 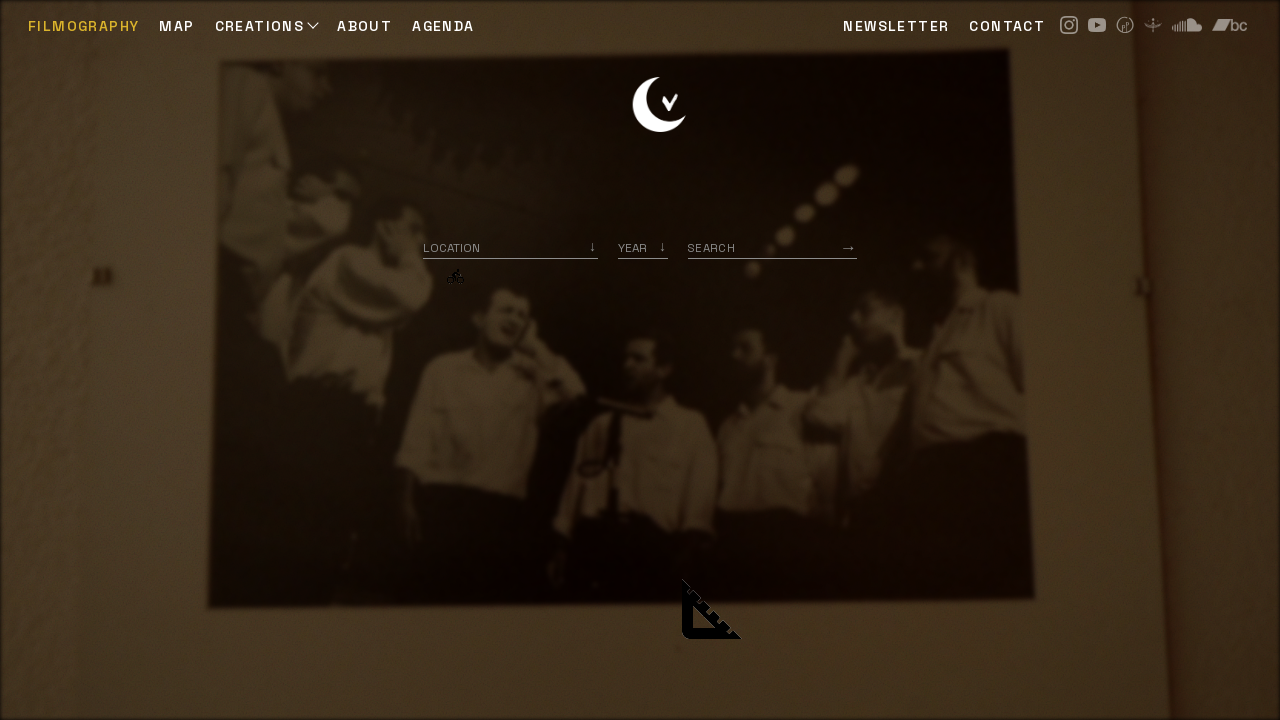 What do you see at coordinates (455, 276) in the screenshot?
I see `get cycling directions` at bounding box center [455, 276].